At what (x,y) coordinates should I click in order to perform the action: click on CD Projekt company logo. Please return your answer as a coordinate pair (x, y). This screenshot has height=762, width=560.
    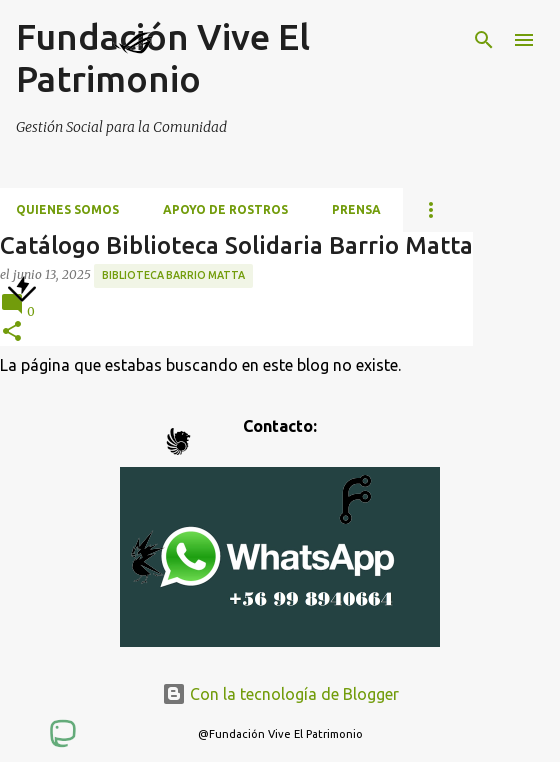
    Looking at the image, I should click on (148, 557).